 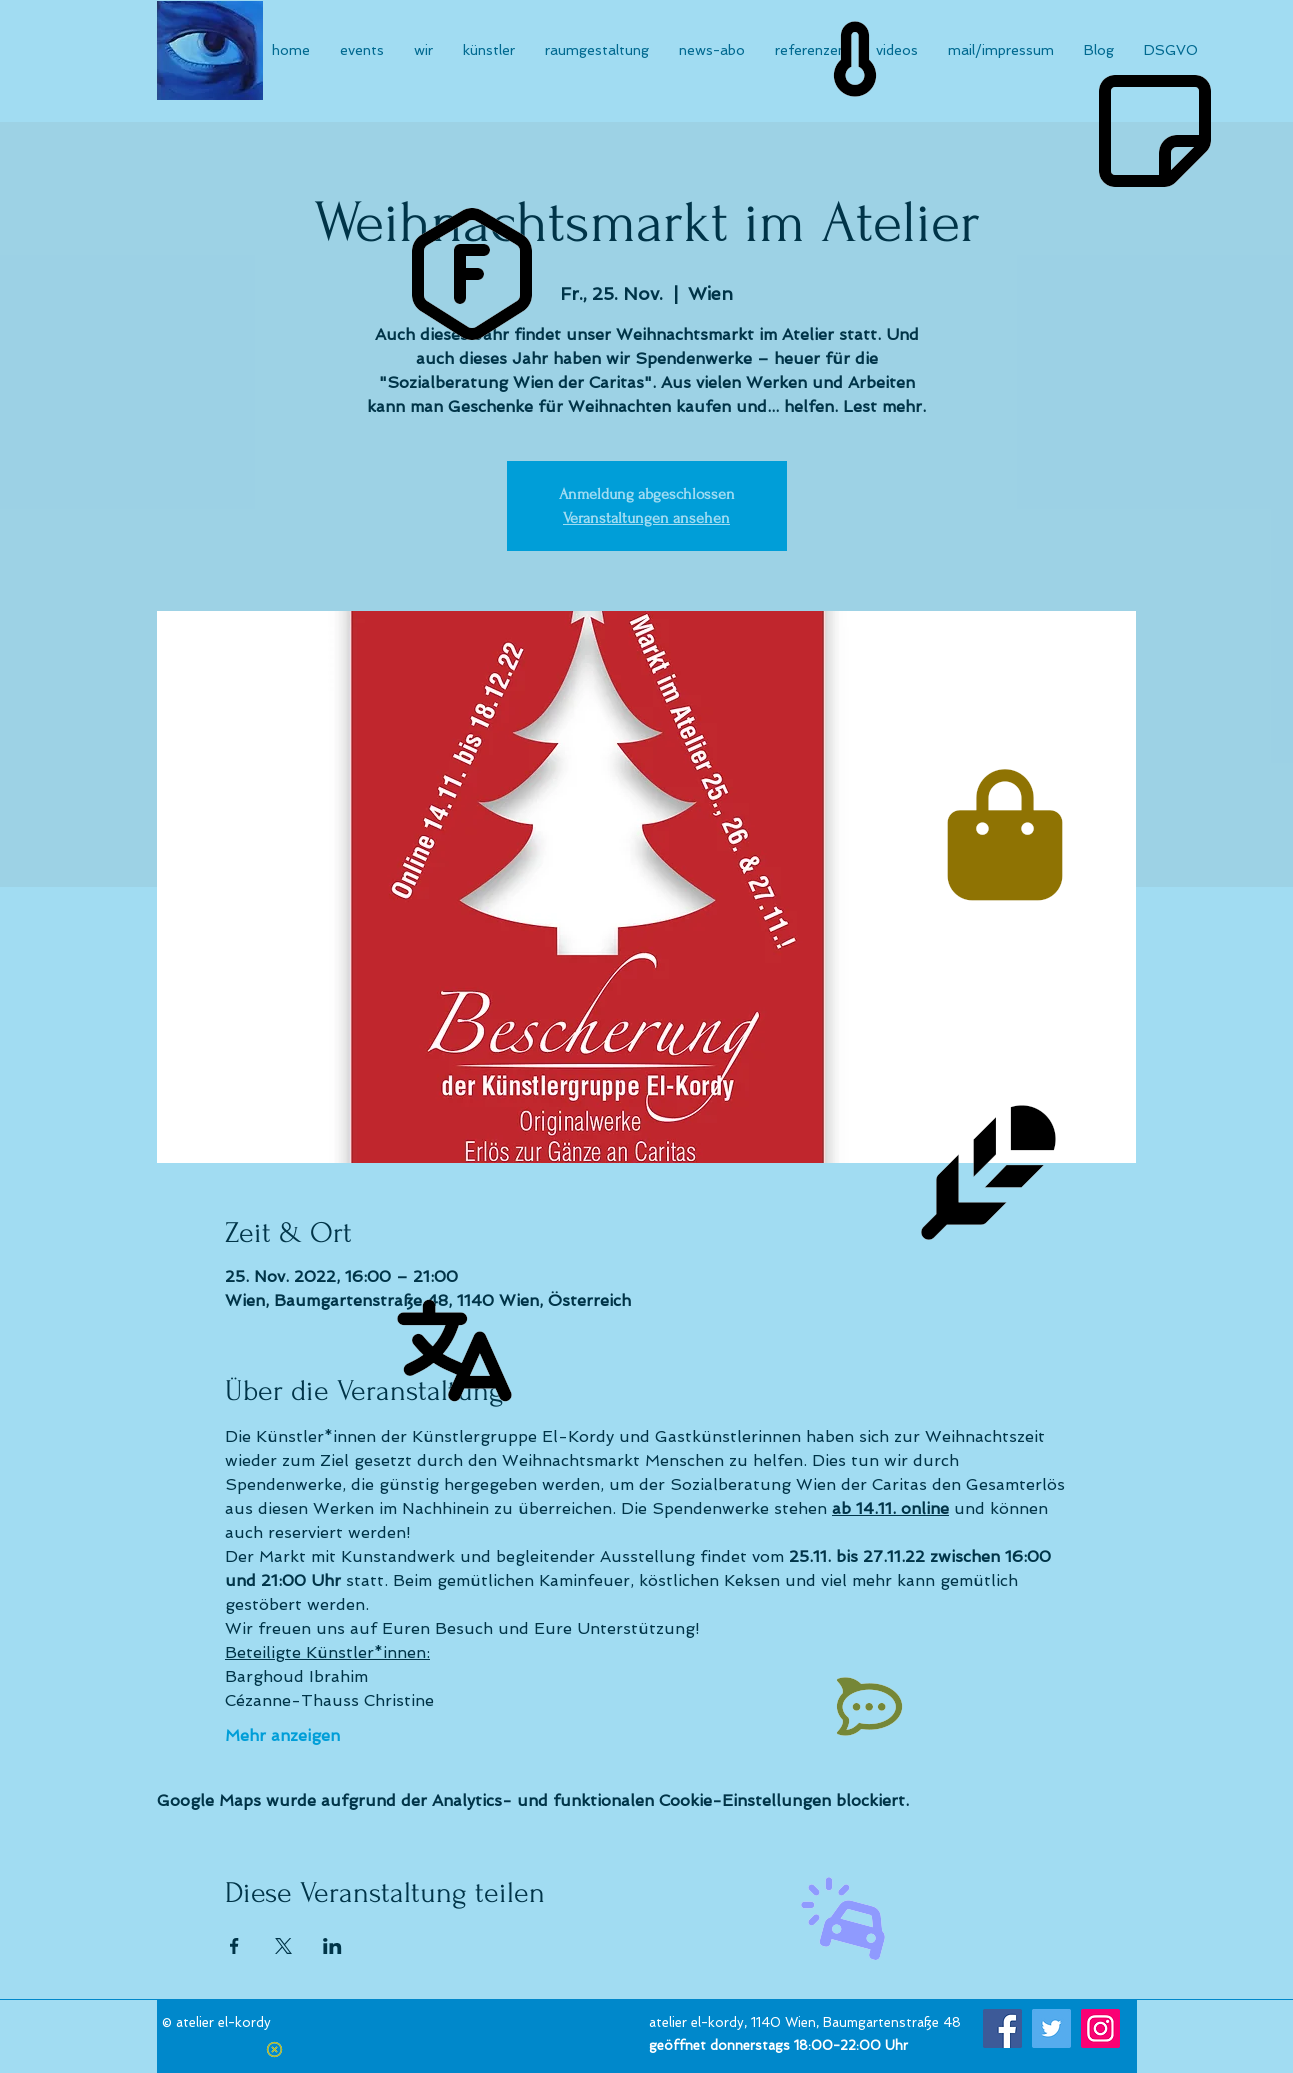 I want to click on indicates a feature or function category, so click(x=472, y=274).